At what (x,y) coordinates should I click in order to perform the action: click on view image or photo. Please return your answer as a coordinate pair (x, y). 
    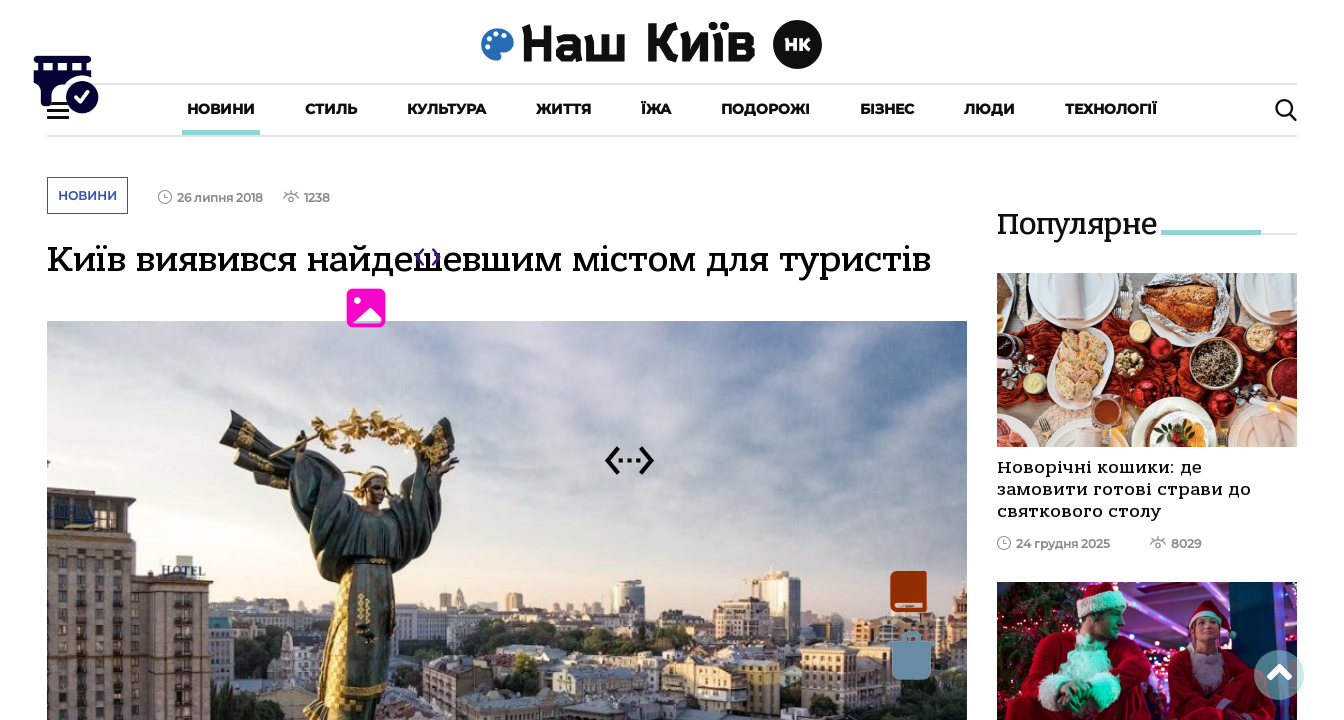
    Looking at the image, I should click on (366, 308).